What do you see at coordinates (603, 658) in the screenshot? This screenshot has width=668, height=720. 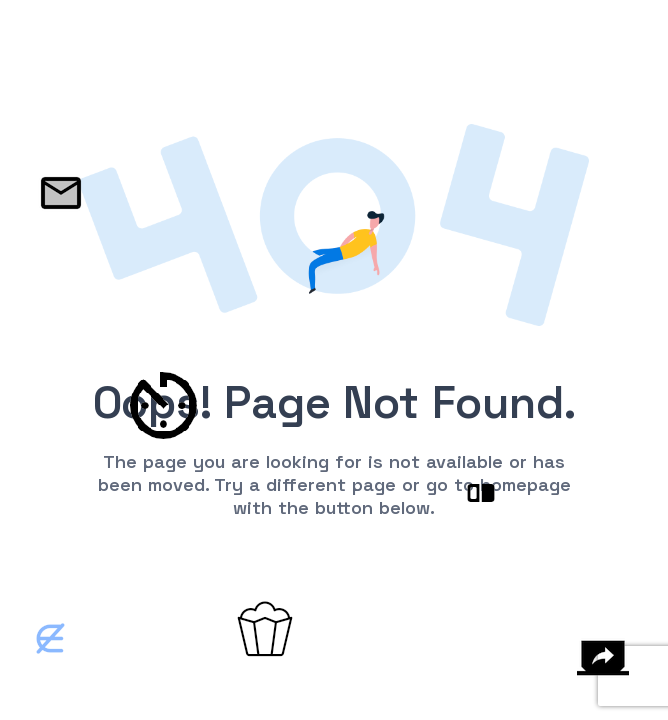 I see `start sharing your screen` at bounding box center [603, 658].